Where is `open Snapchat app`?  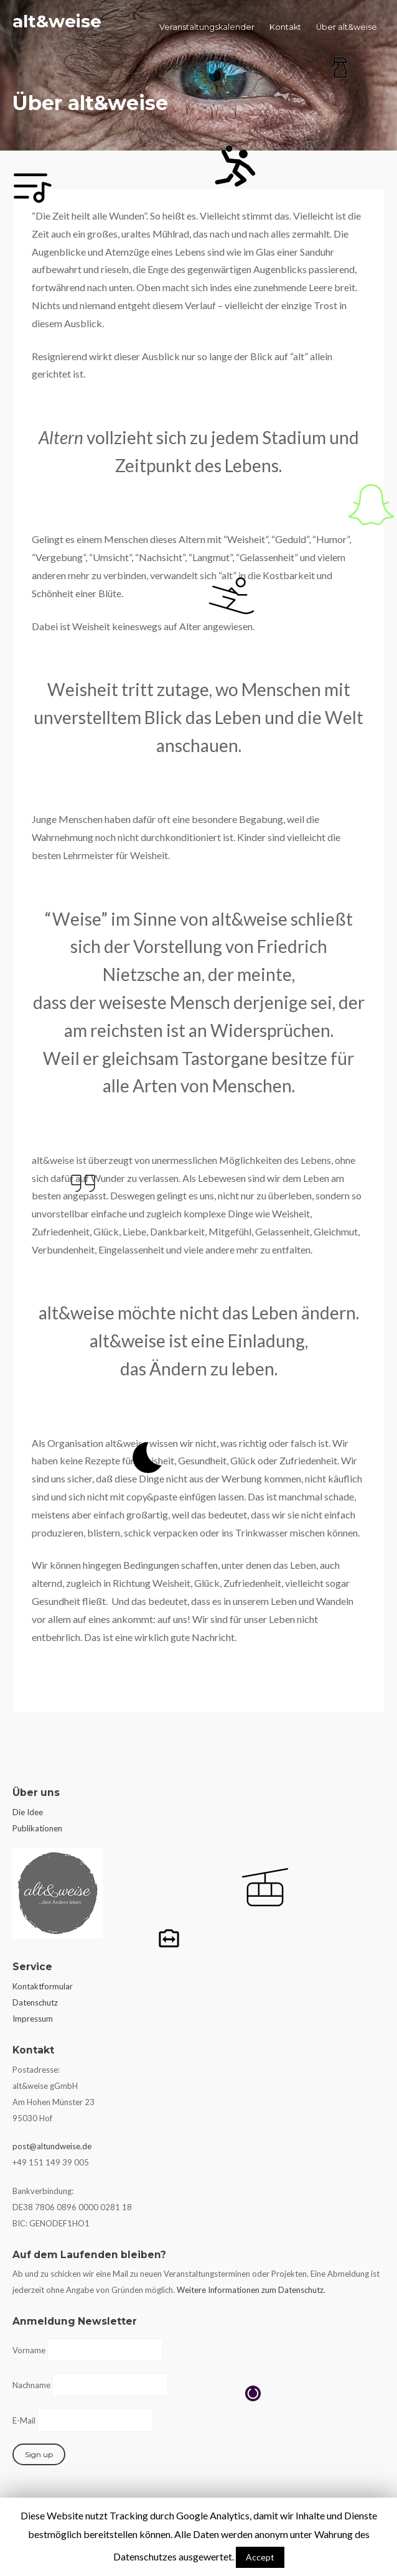 open Snapchat app is located at coordinates (371, 505).